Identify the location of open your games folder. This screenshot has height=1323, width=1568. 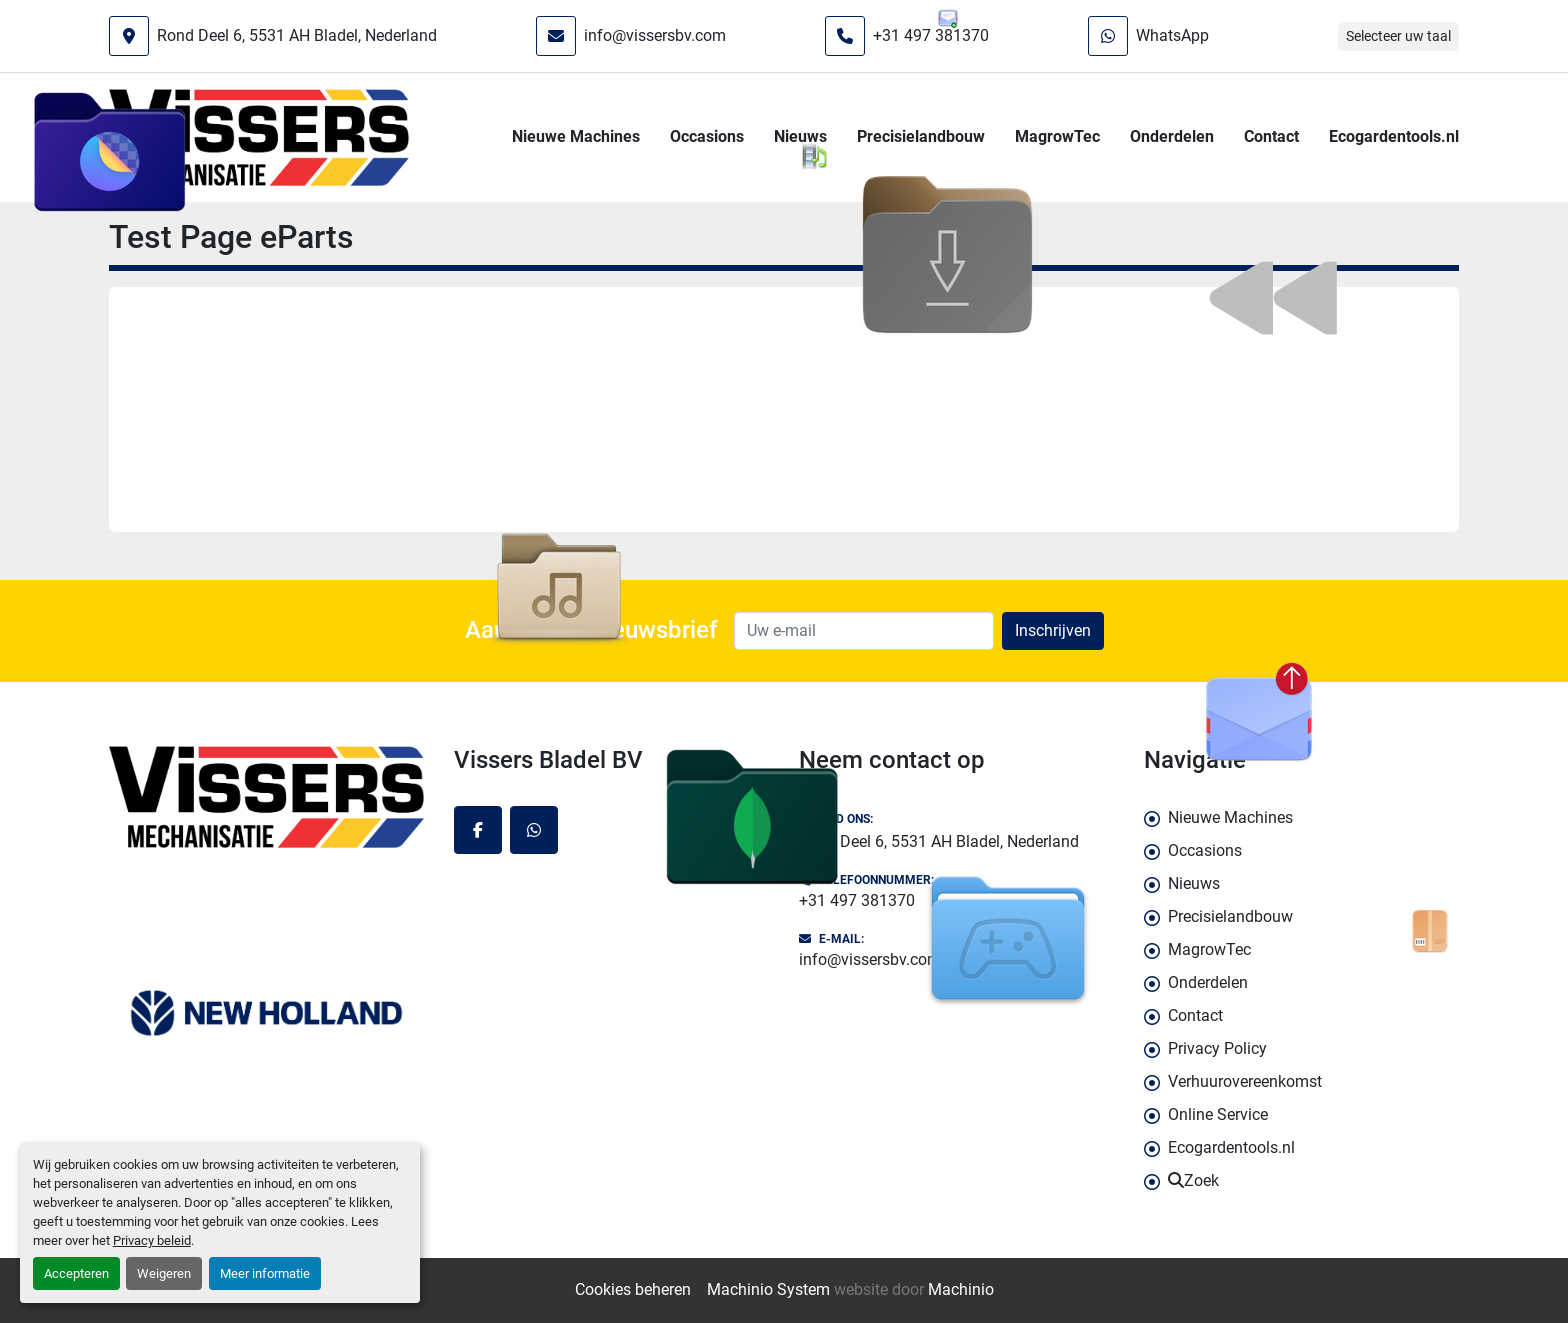
(1008, 938).